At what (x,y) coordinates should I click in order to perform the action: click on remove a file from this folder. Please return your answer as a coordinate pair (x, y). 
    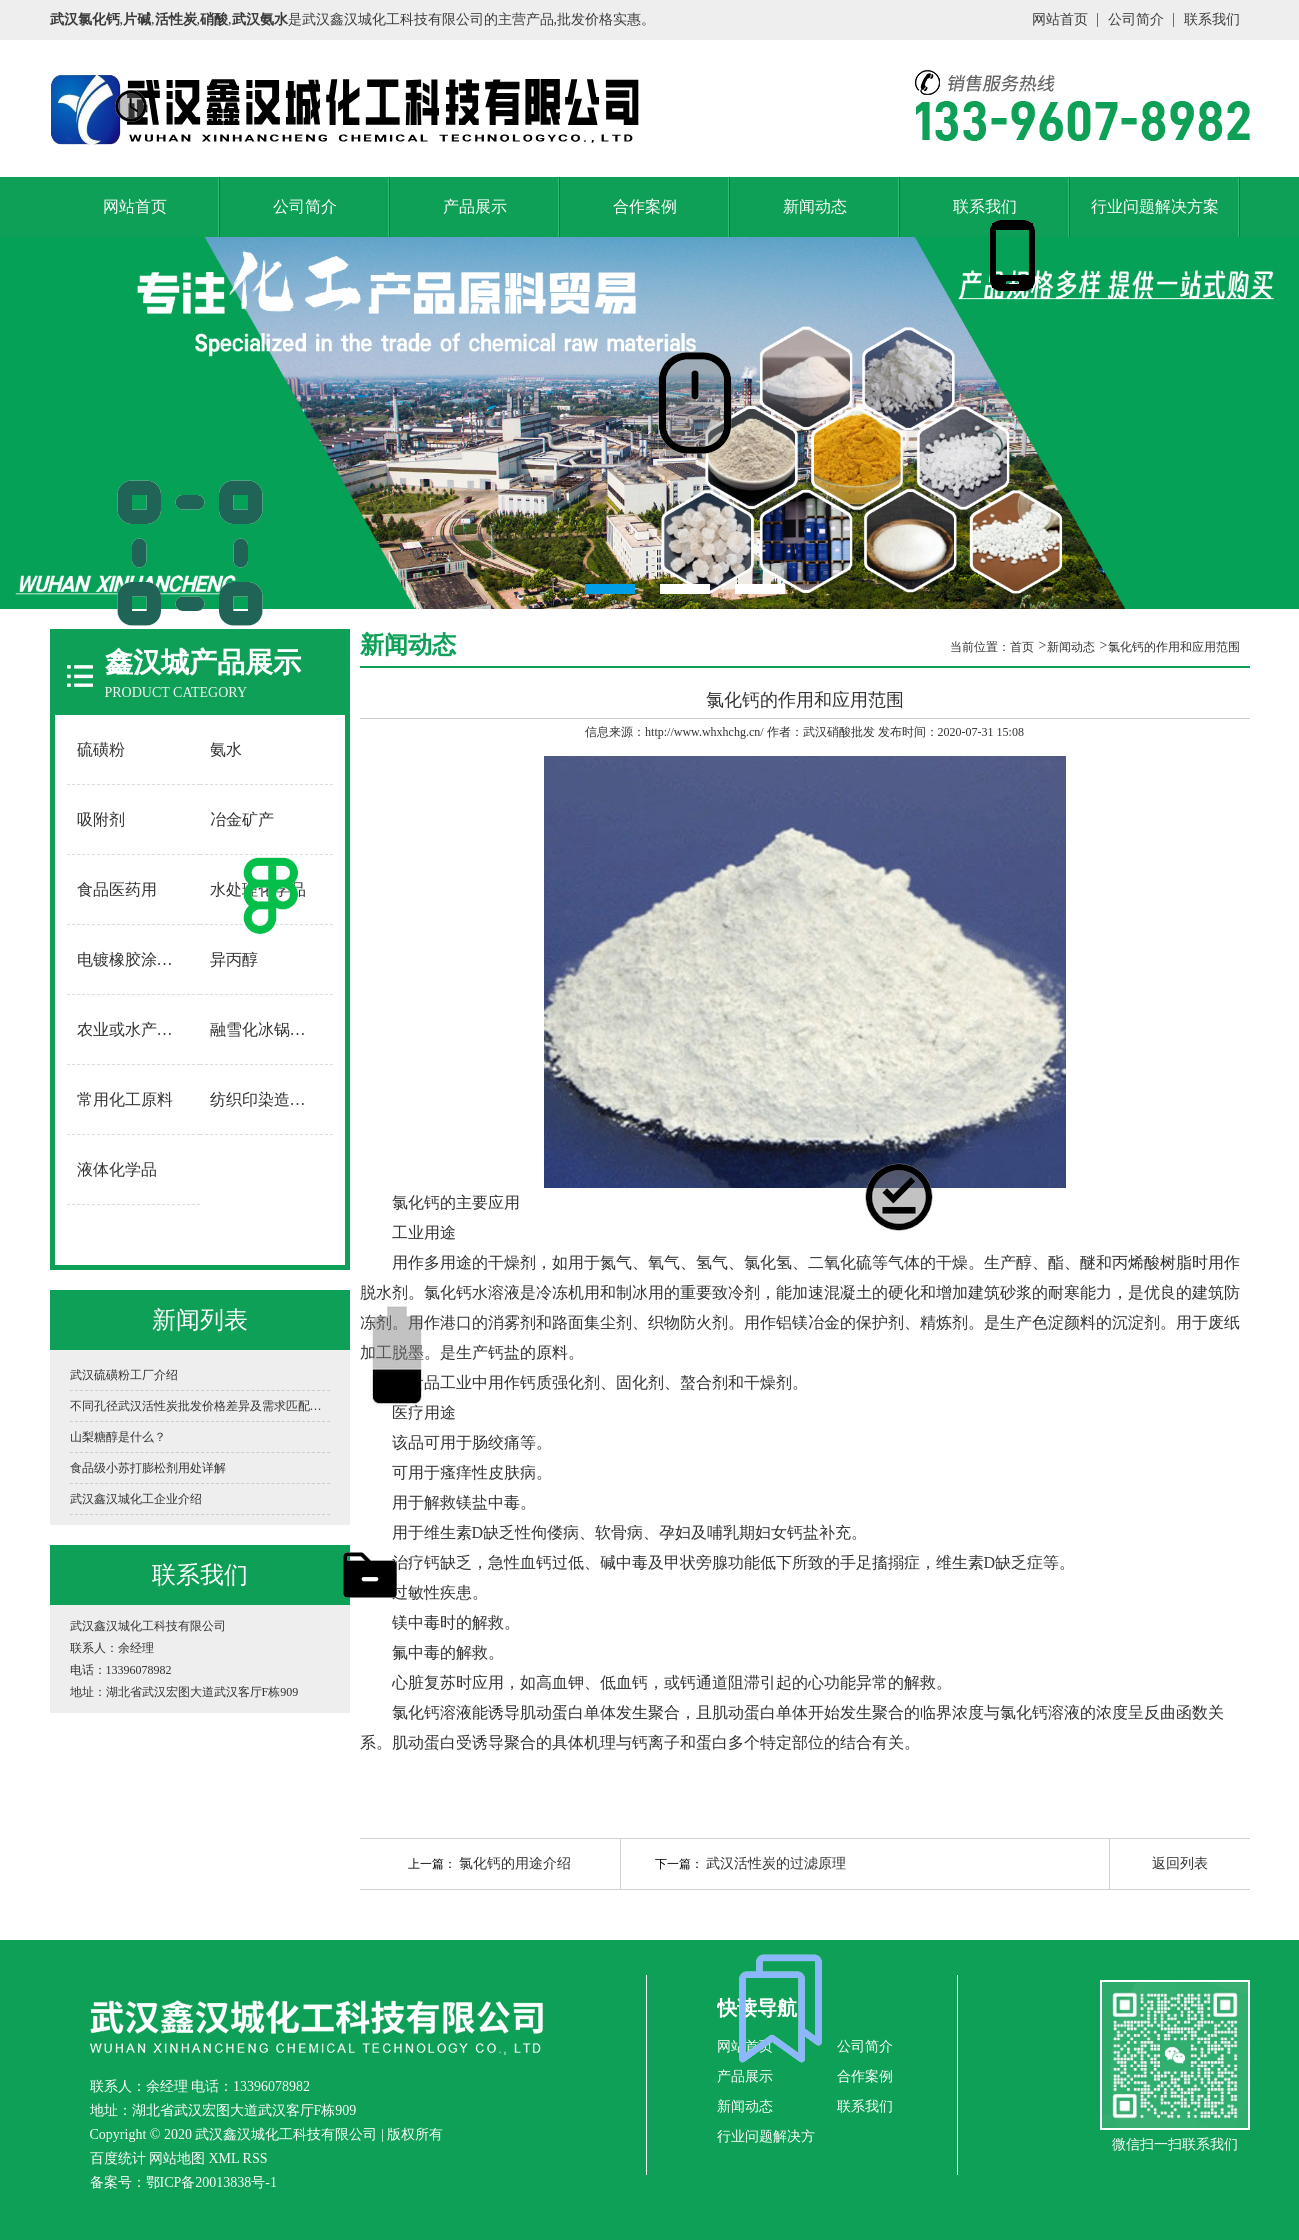
    Looking at the image, I should click on (370, 1575).